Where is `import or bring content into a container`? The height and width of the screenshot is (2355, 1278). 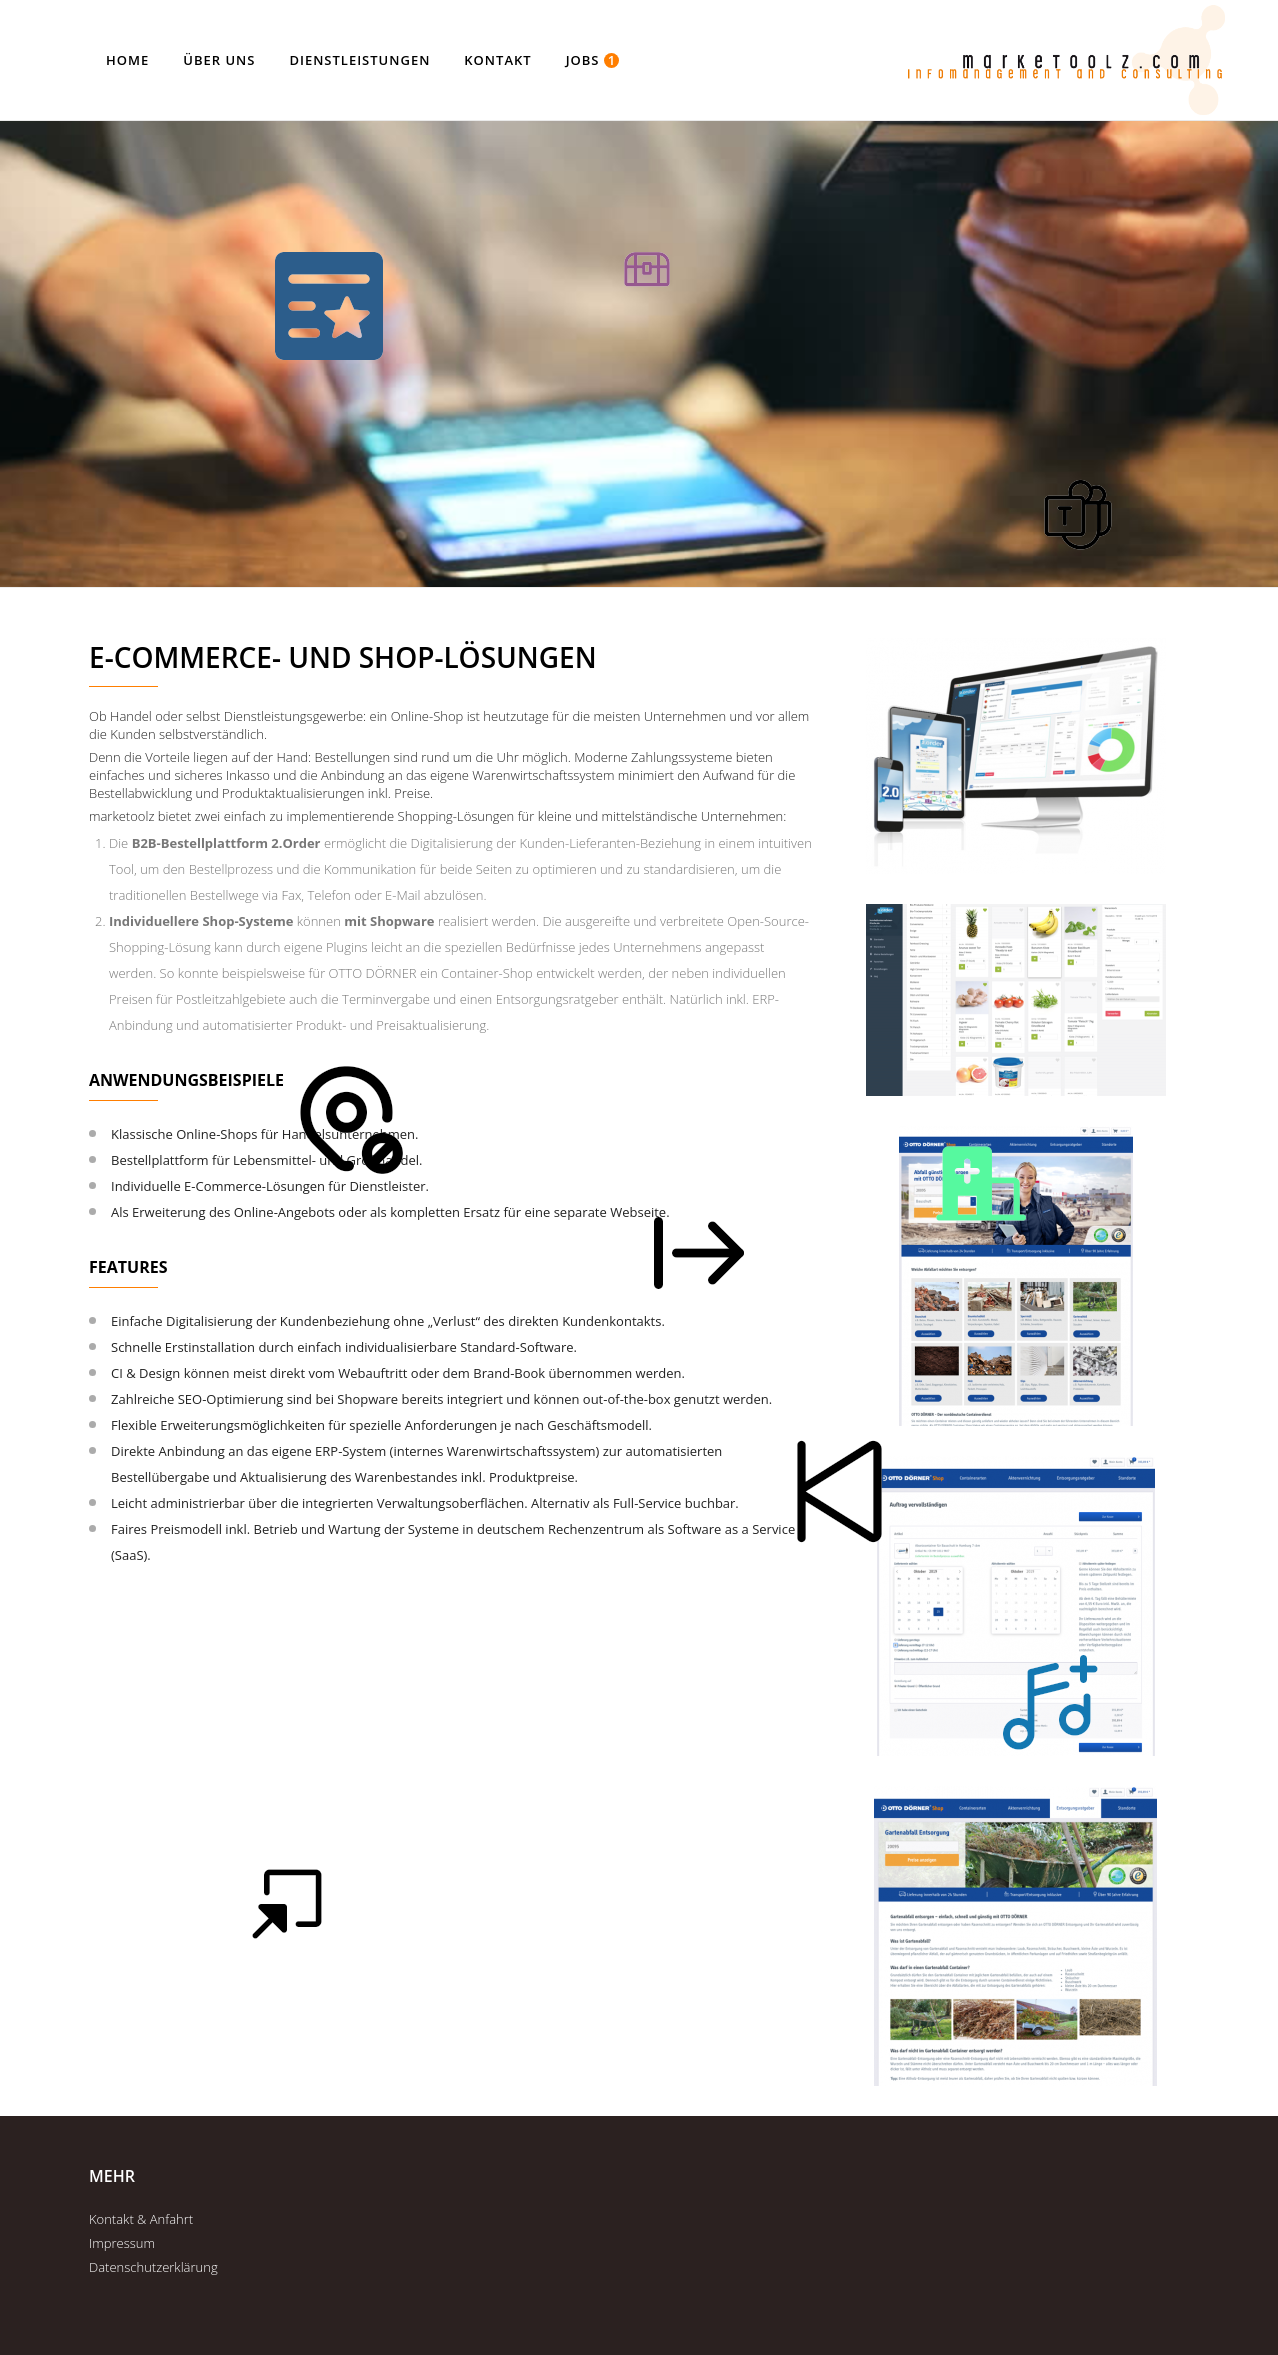
import or bring content into a container is located at coordinates (287, 1904).